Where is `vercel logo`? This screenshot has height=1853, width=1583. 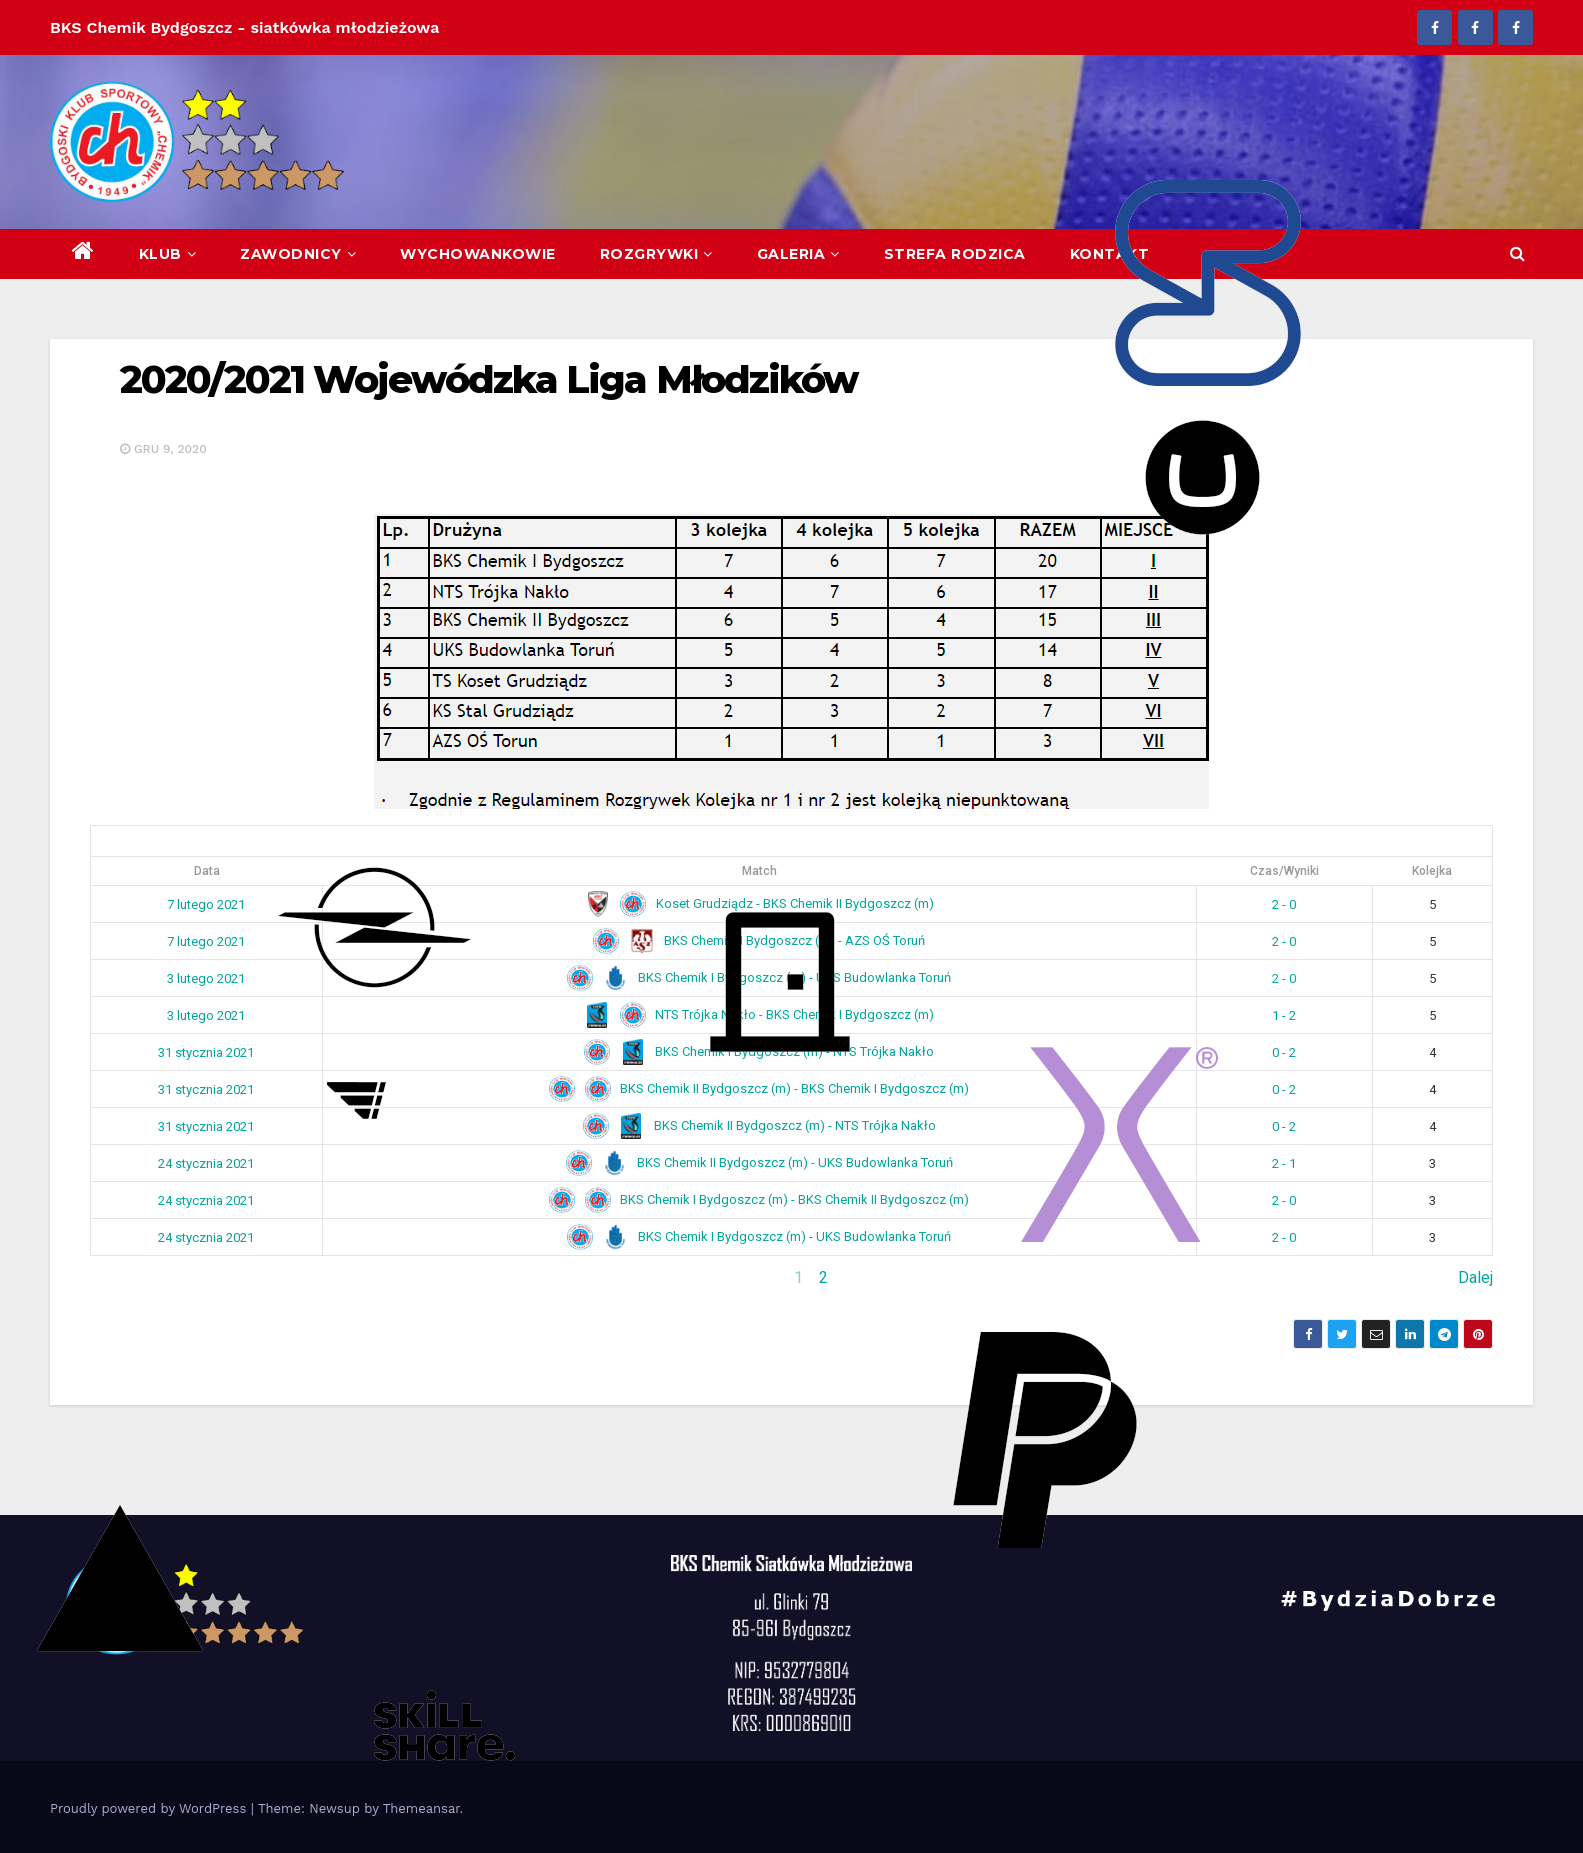 vercel logo is located at coordinates (120, 1578).